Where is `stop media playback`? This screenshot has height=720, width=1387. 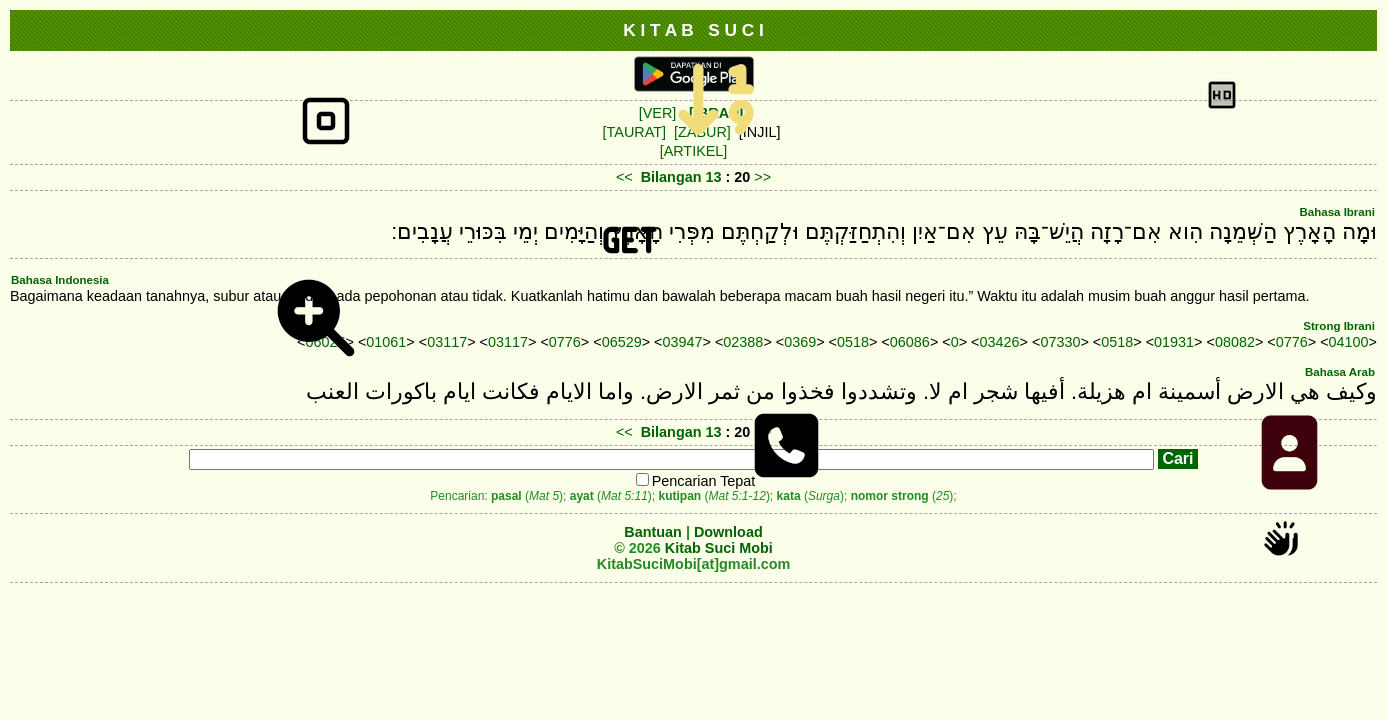
stop media playback is located at coordinates (326, 121).